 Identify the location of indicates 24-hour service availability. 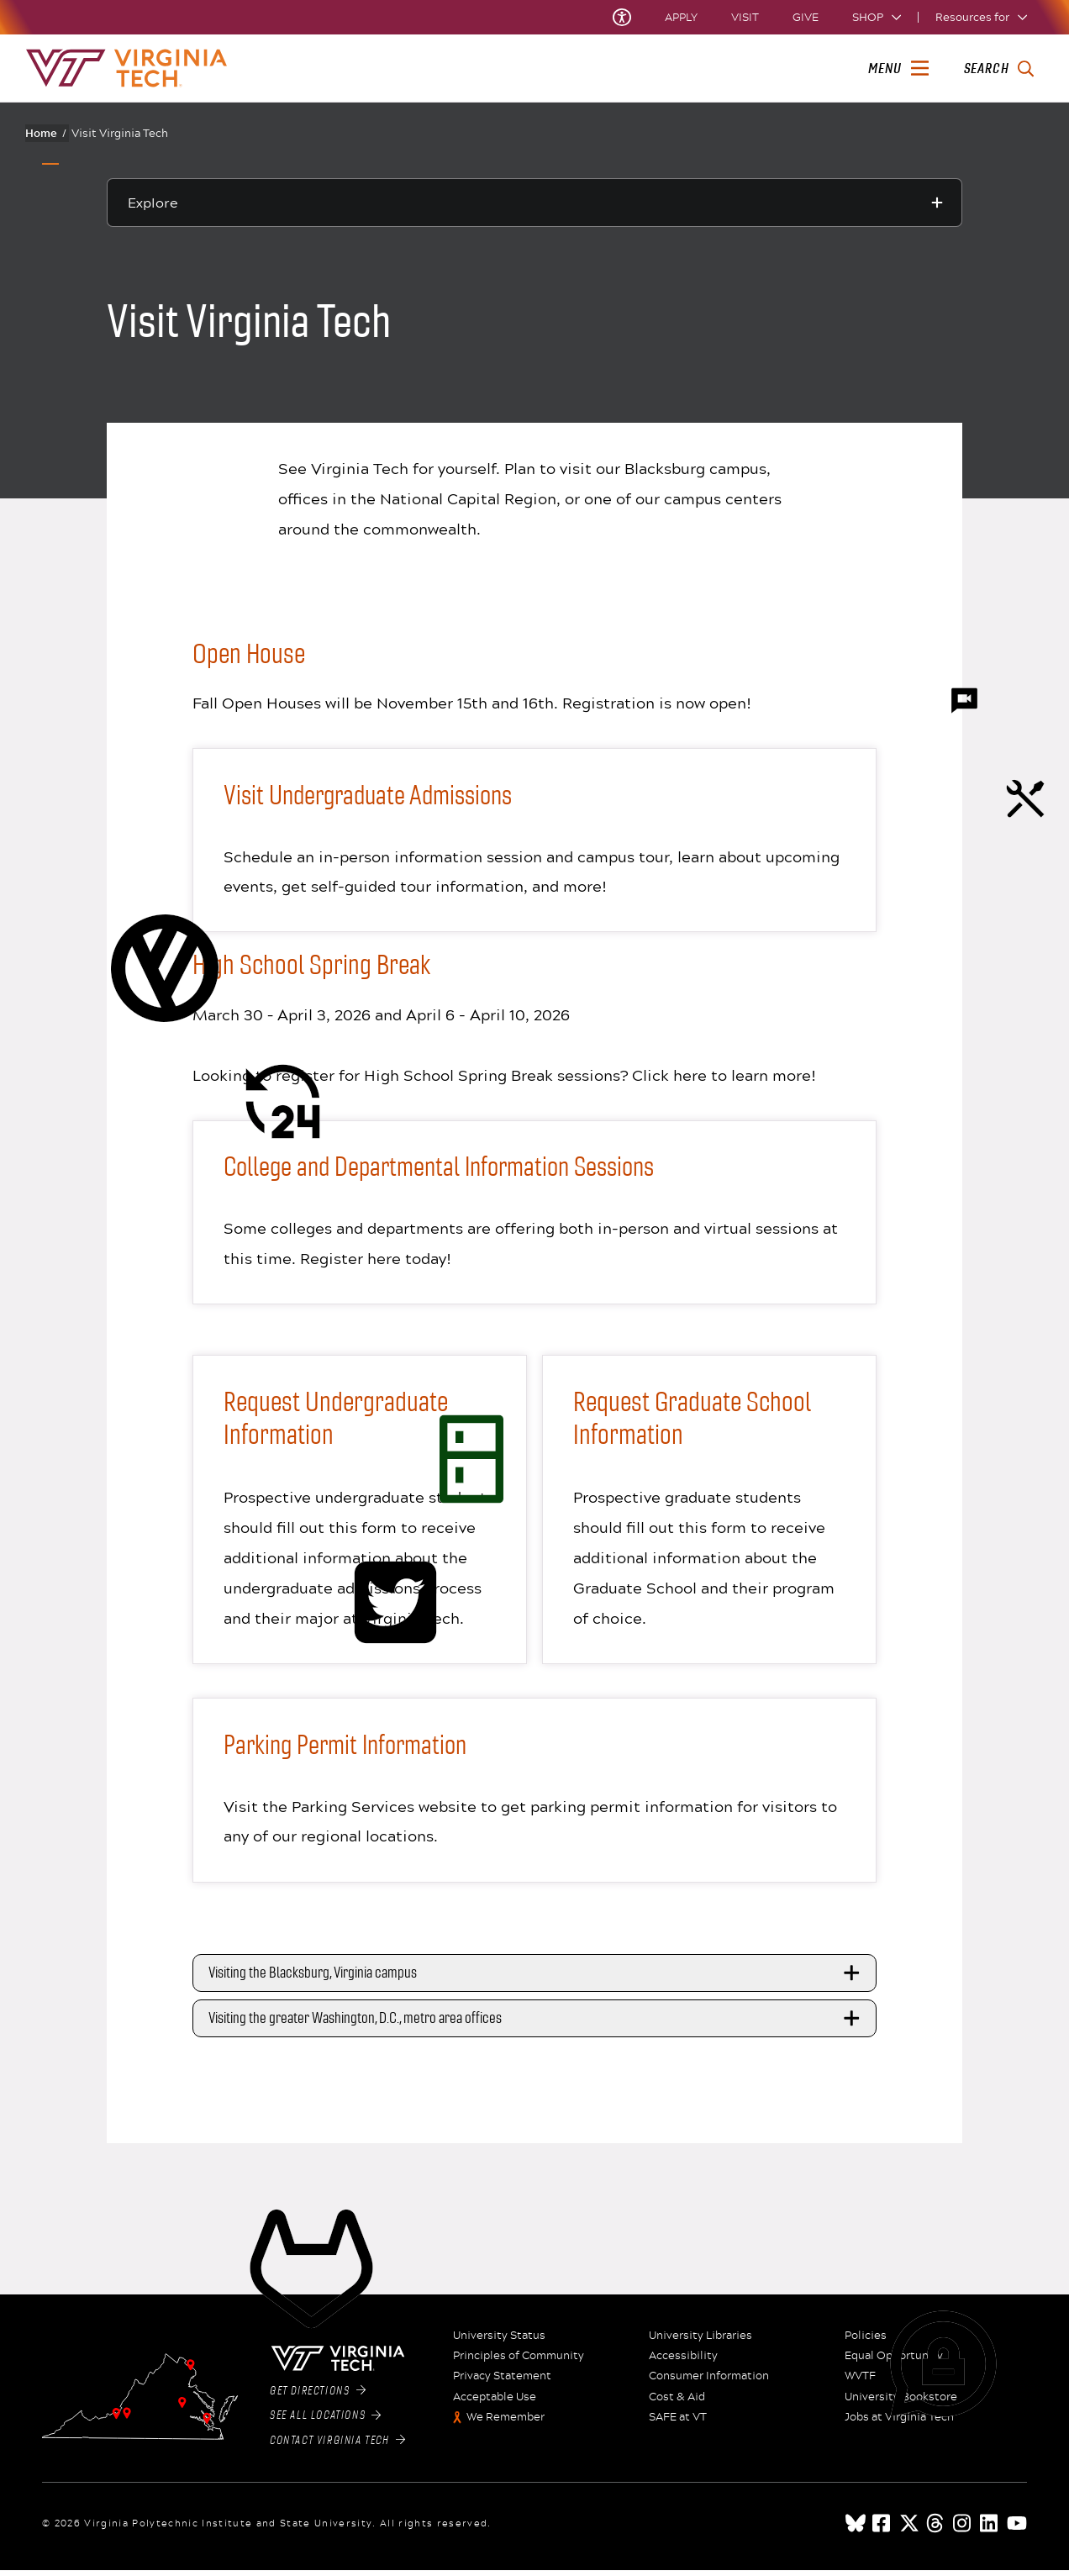
(282, 1101).